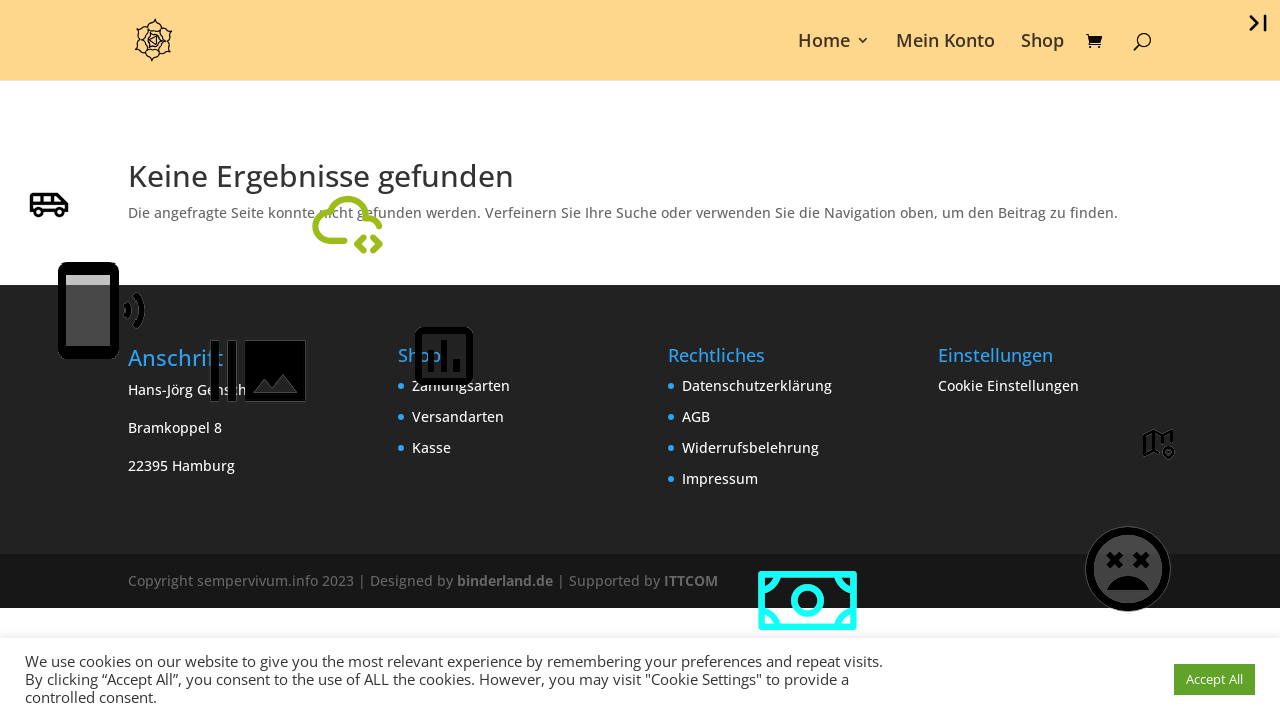 The height and width of the screenshot is (720, 1280). What do you see at coordinates (1158, 443) in the screenshot?
I see `view location on map` at bounding box center [1158, 443].